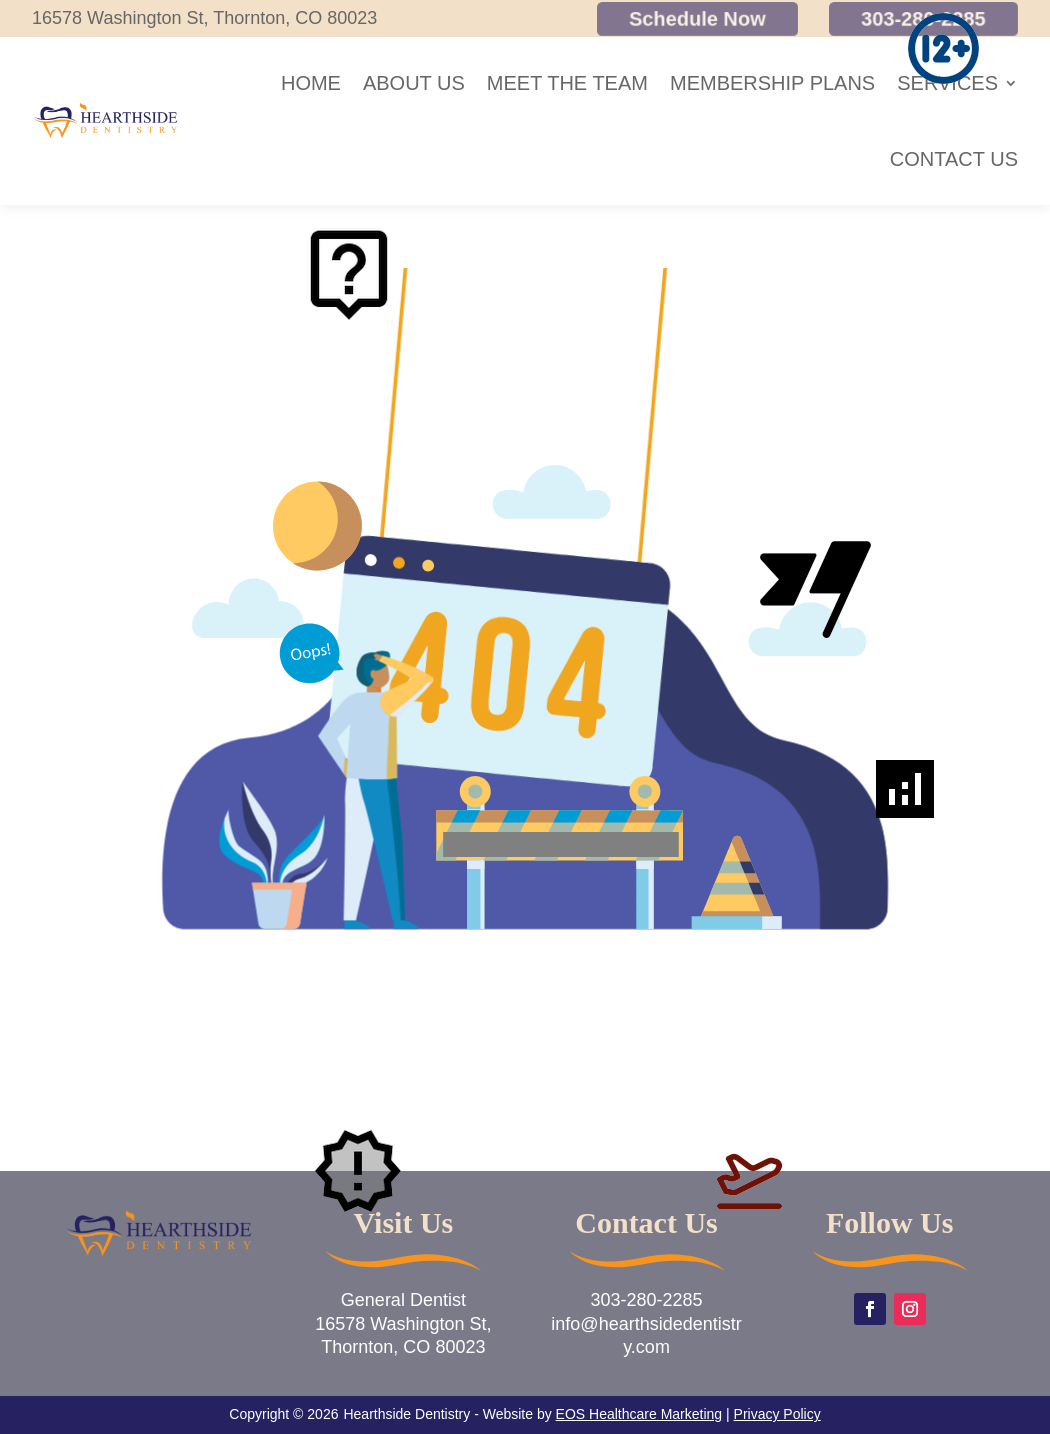 The height and width of the screenshot is (1434, 1050). Describe the element at coordinates (358, 1171) in the screenshot. I see `indicates new or recently added content` at that location.